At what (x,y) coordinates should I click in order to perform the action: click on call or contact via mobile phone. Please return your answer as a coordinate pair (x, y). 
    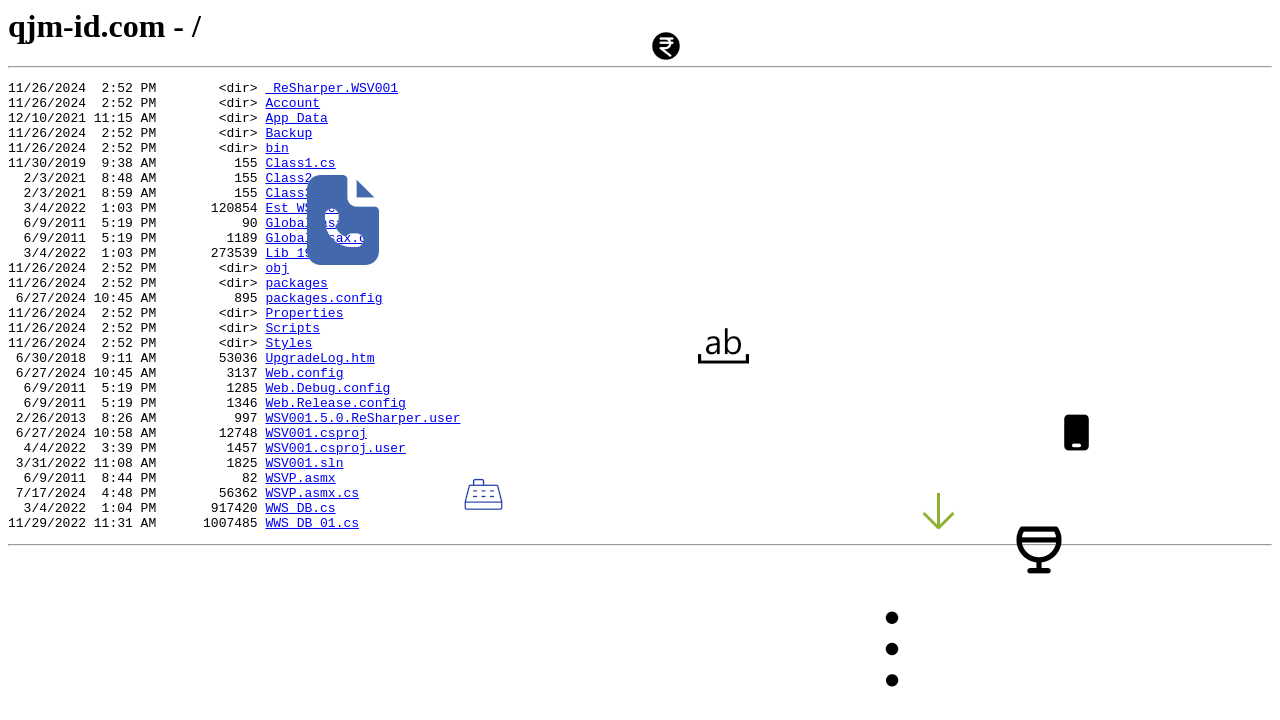
    Looking at the image, I should click on (1076, 432).